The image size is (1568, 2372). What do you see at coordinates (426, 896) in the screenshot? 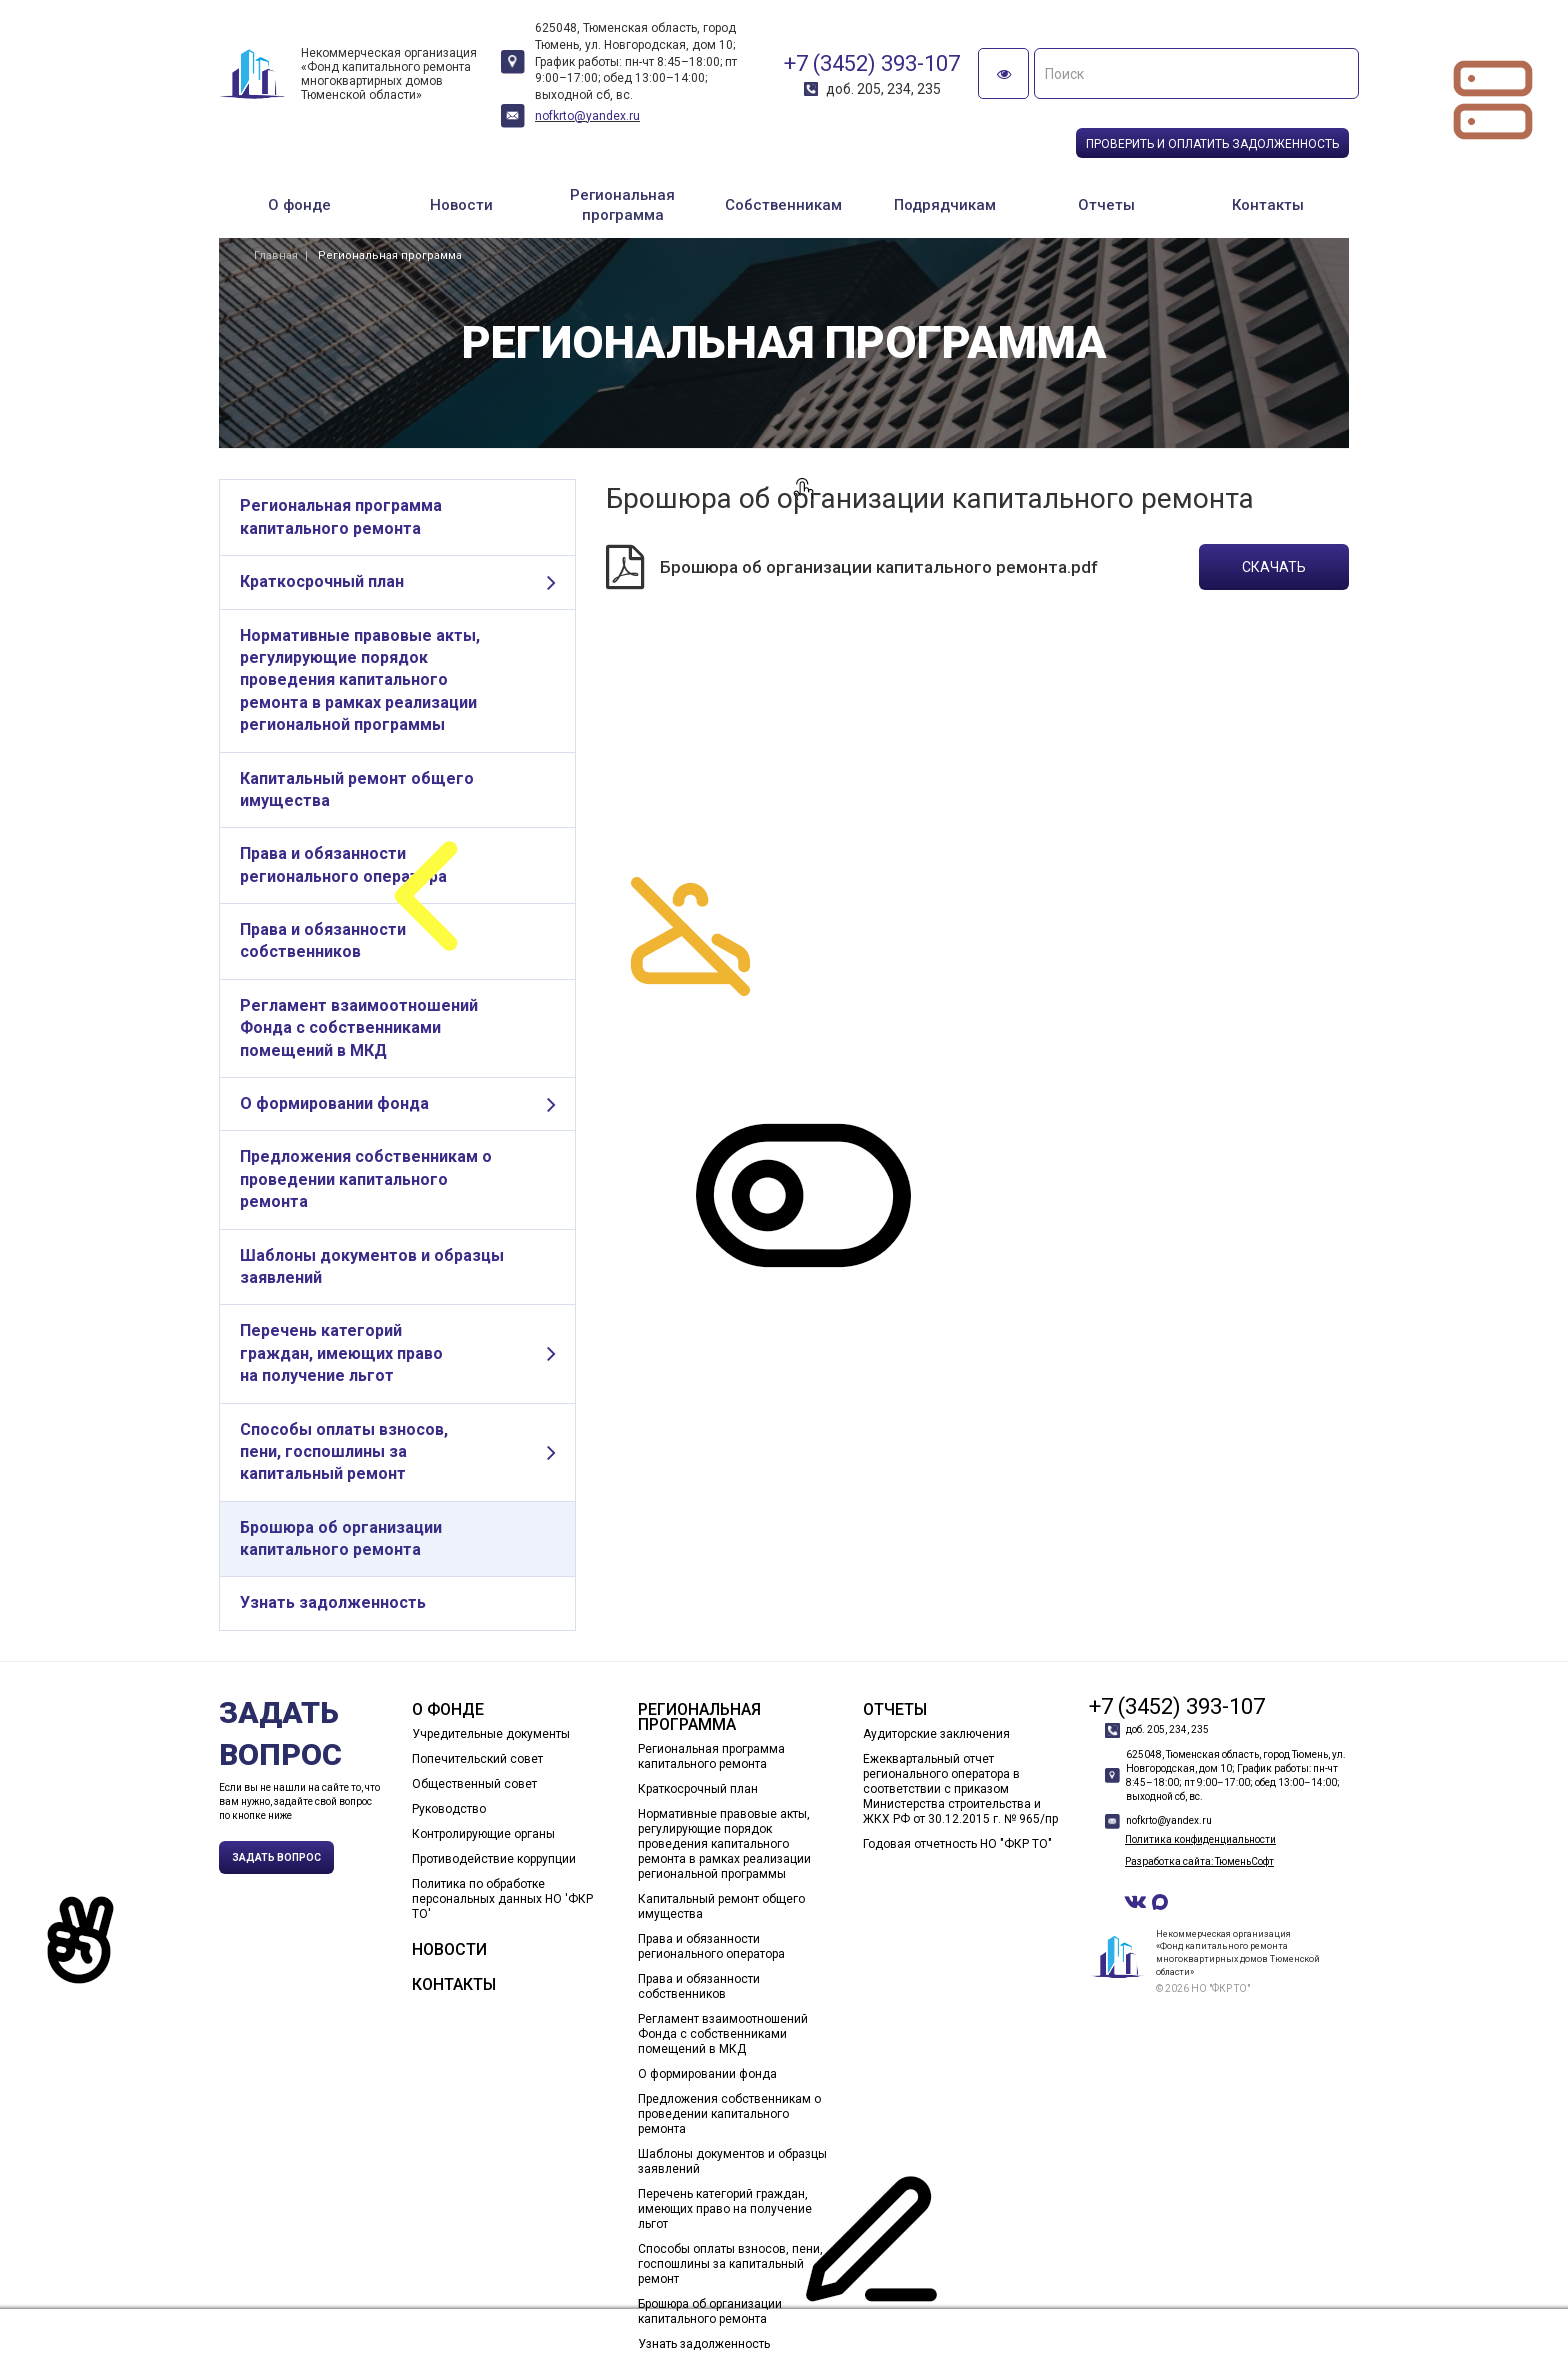
I see `go back to the previous screen` at bounding box center [426, 896].